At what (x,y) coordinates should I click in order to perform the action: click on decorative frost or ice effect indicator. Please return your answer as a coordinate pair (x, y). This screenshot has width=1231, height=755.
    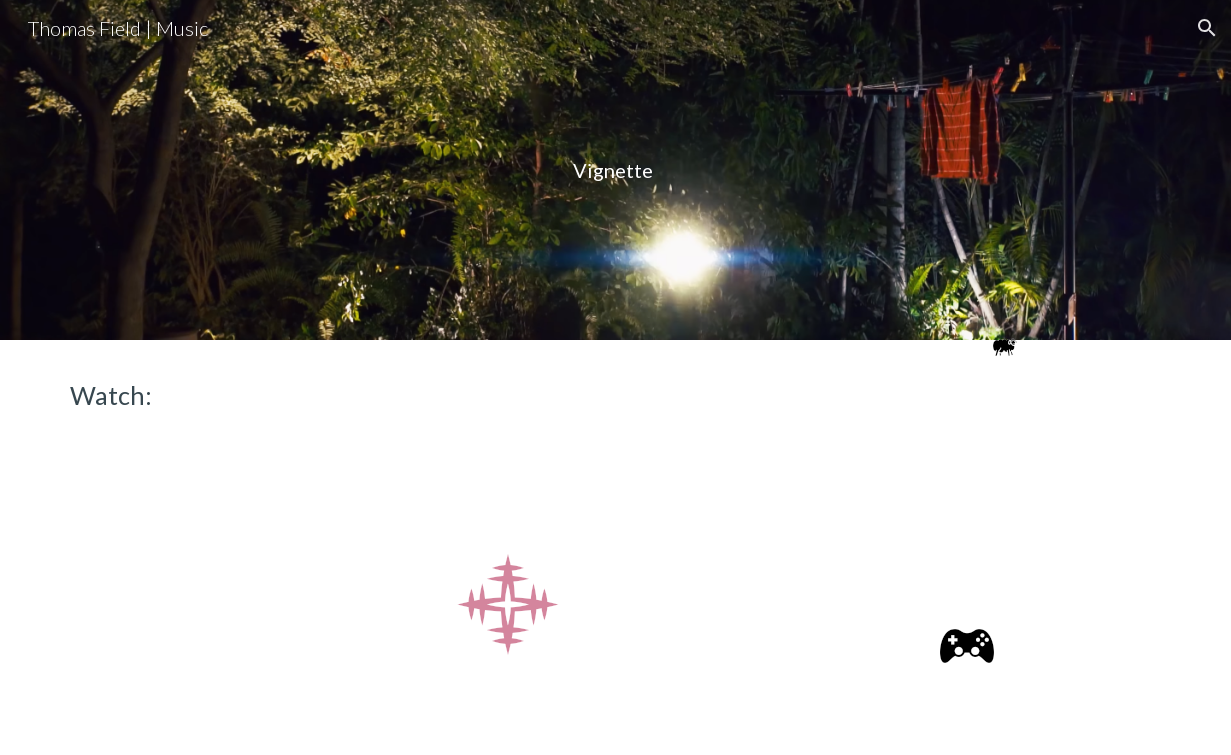
    Looking at the image, I should click on (507, 604).